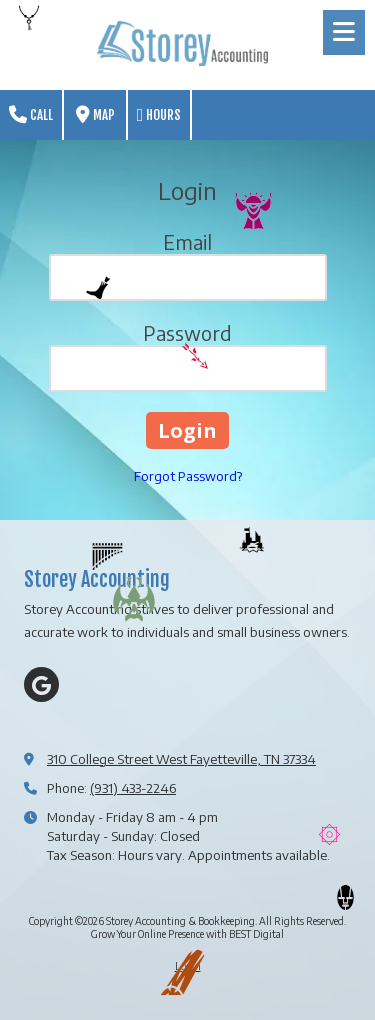 This screenshot has width=375, height=1020. What do you see at coordinates (182, 972) in the screenshot?
I see `wood or lumber resource in a crafting game` at bounding box center [182, 972].